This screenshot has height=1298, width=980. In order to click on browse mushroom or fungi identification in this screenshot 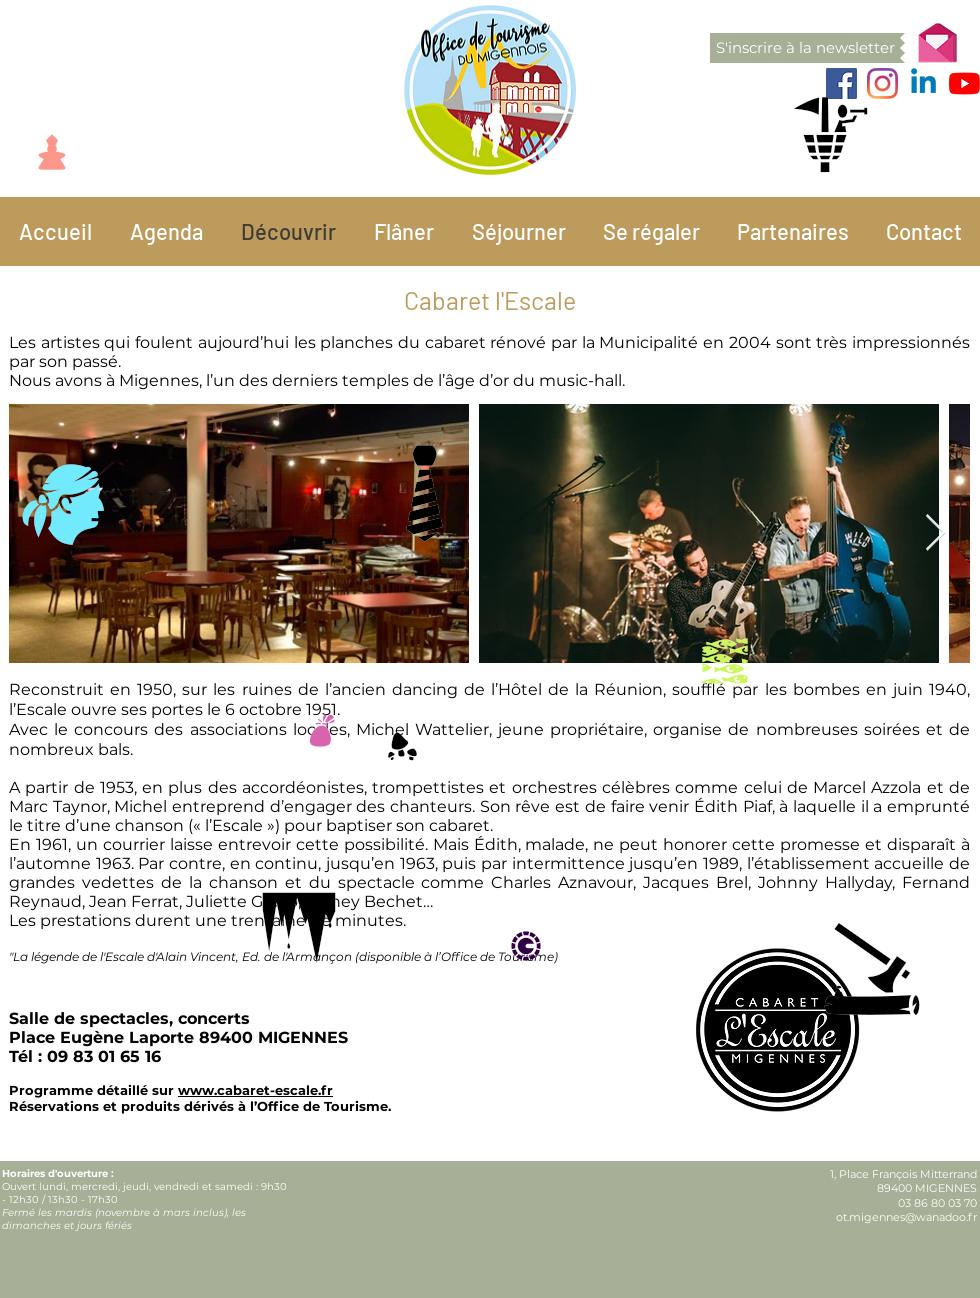, I will do `click(402, 746)`.